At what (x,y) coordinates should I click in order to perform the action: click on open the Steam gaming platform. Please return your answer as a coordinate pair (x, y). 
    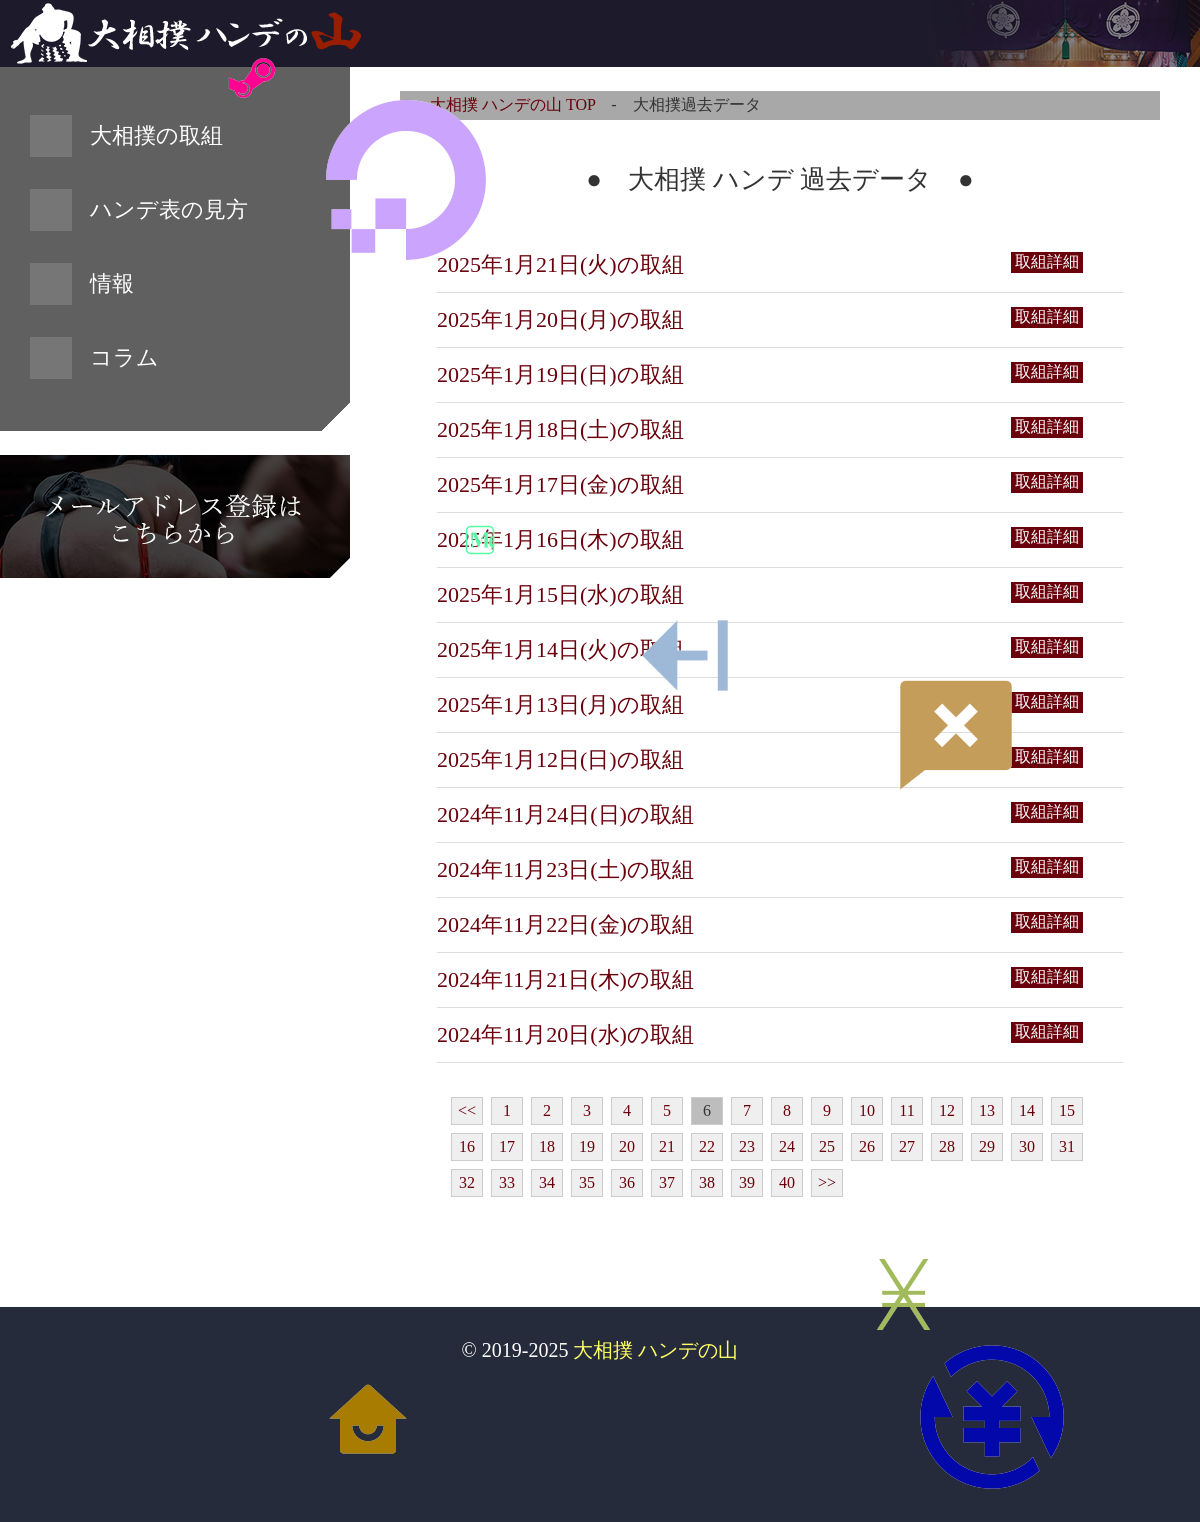
    Looking at the image, I should click on (252, 78).